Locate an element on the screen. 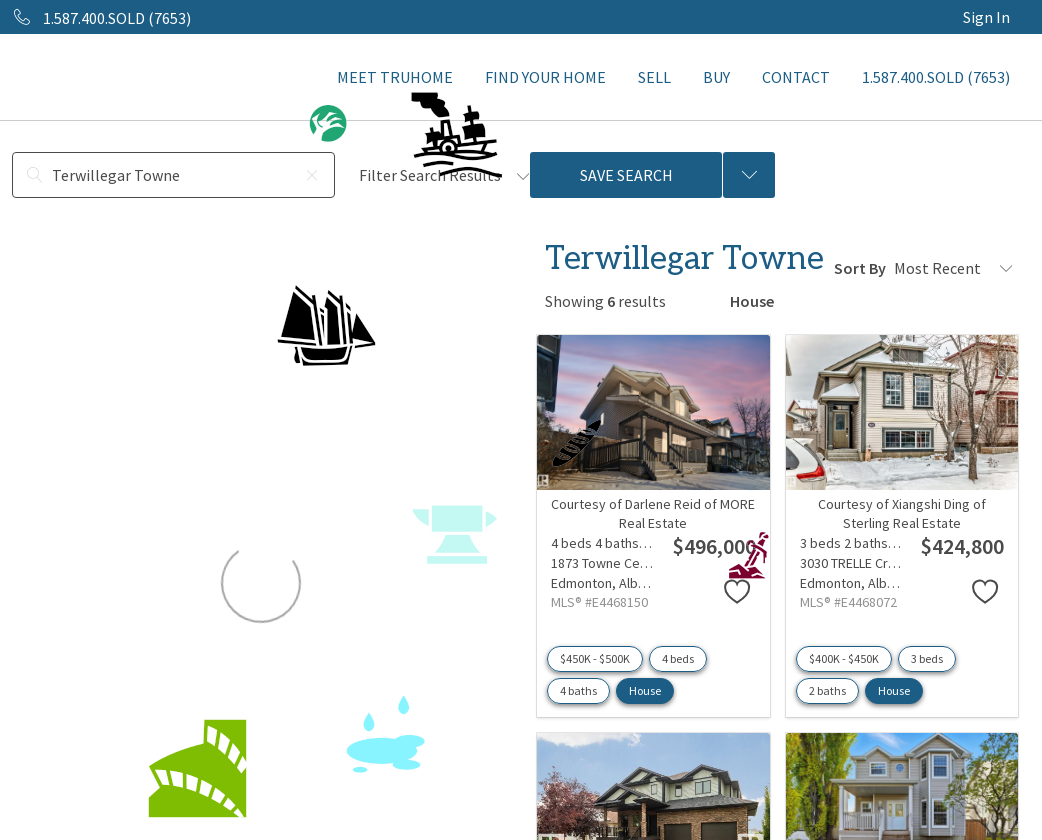 The height and width of the screenshot is (840, 1042). bread or bakery item in a game inventory is located at coordinates (577, 443).